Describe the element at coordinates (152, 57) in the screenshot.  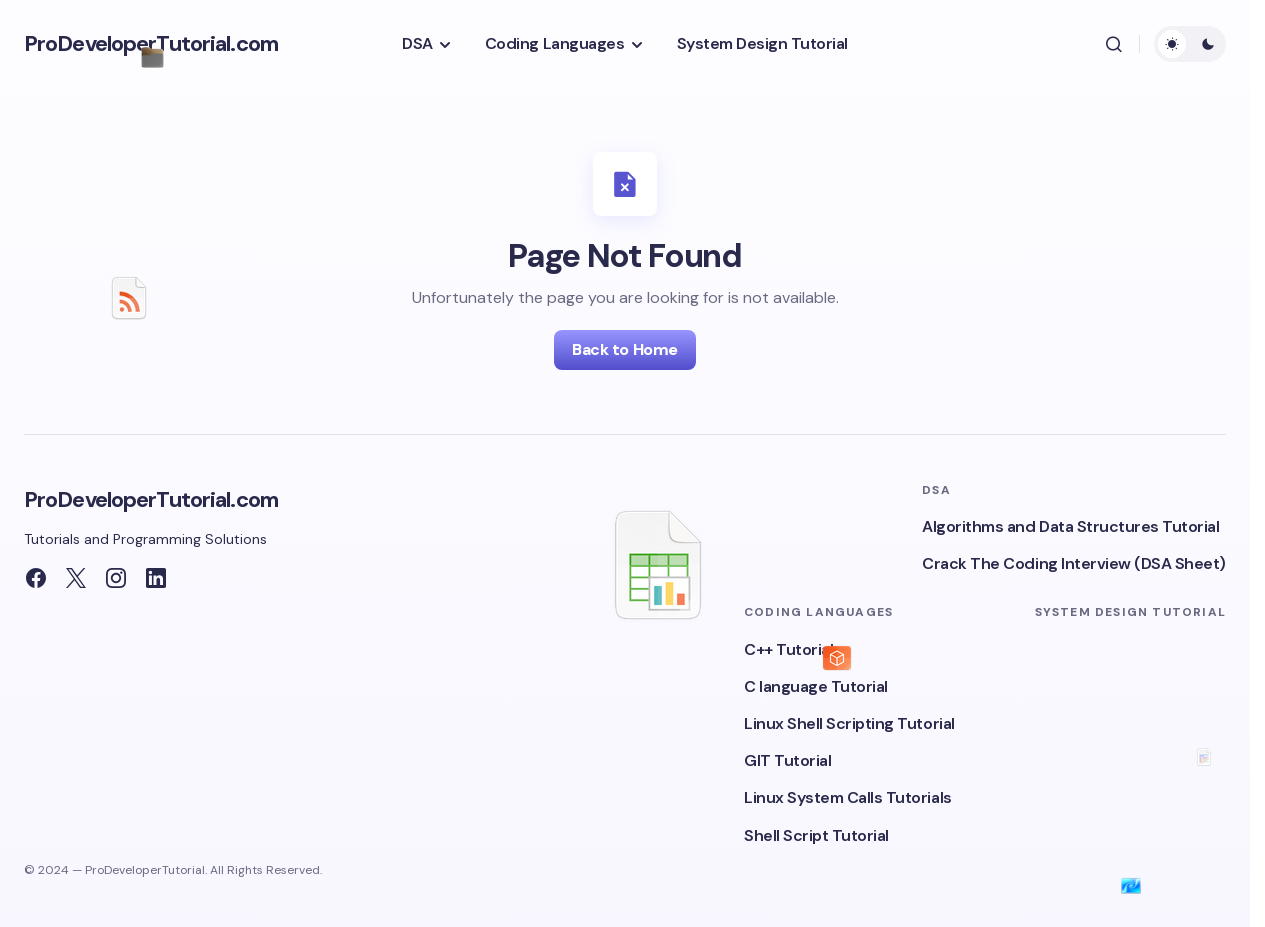
I see `drop files here to move them into this folder` at that location.